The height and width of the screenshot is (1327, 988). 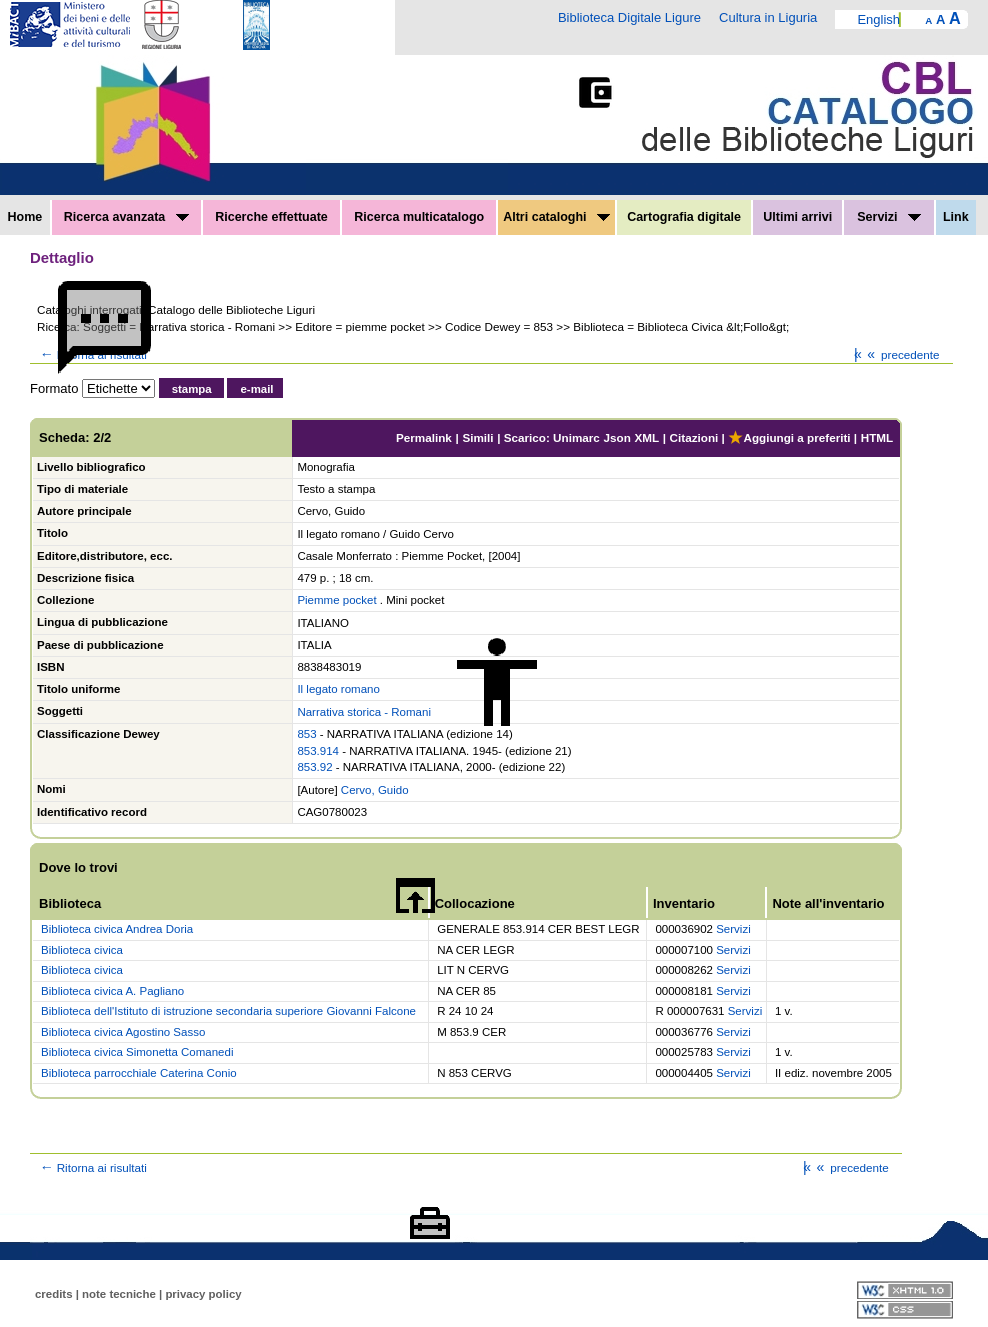 What do you see at coordinates (104, 327) in the screenshot?
I see `open text messages` at bounding box center [104, 327].